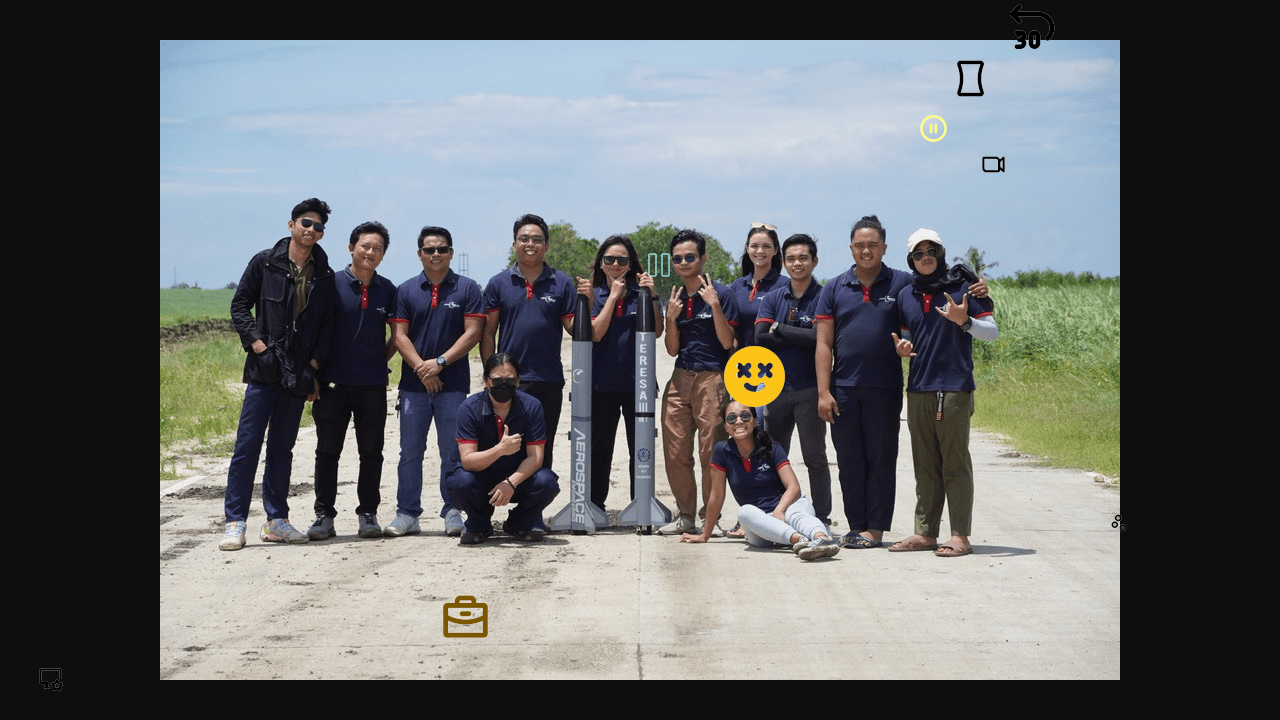  I want to click on access work or business-related content, so click(465, 619).